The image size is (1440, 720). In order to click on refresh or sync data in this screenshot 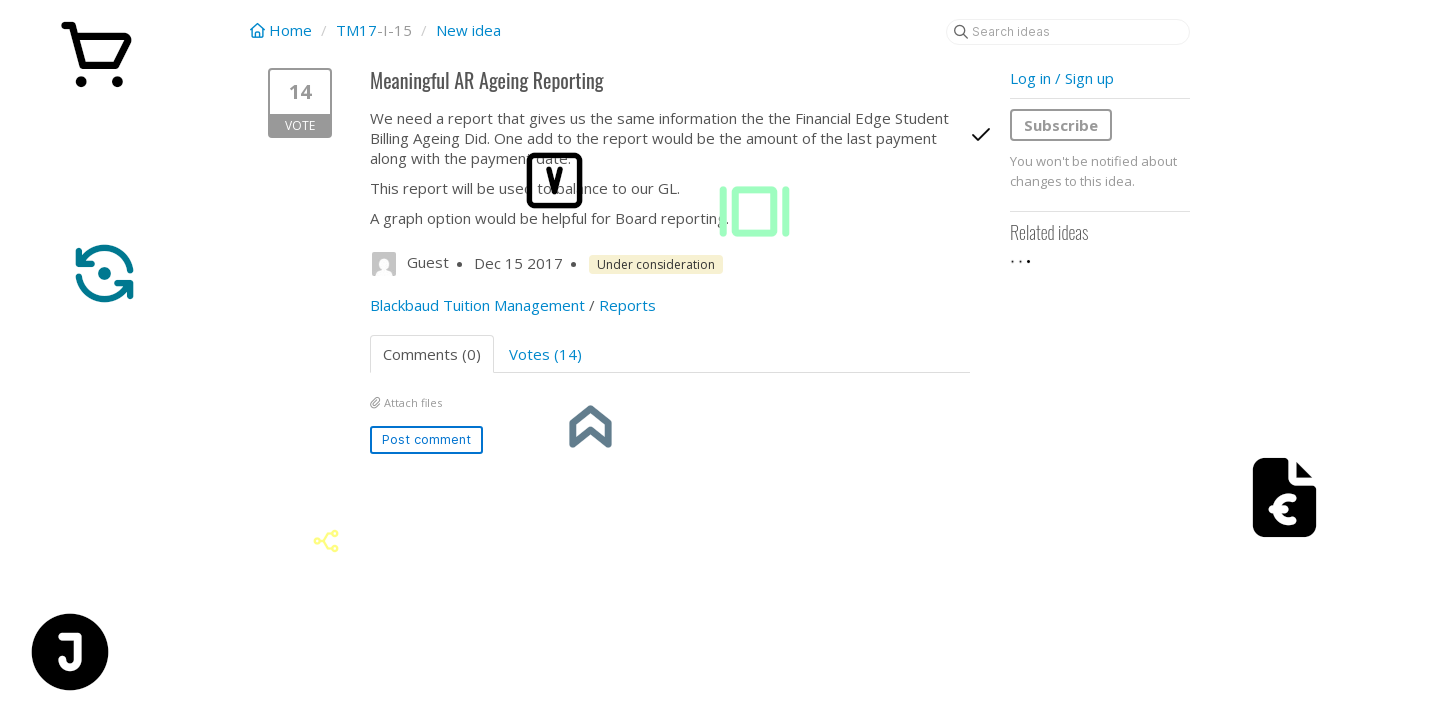, I will do `click(104, 273)`.